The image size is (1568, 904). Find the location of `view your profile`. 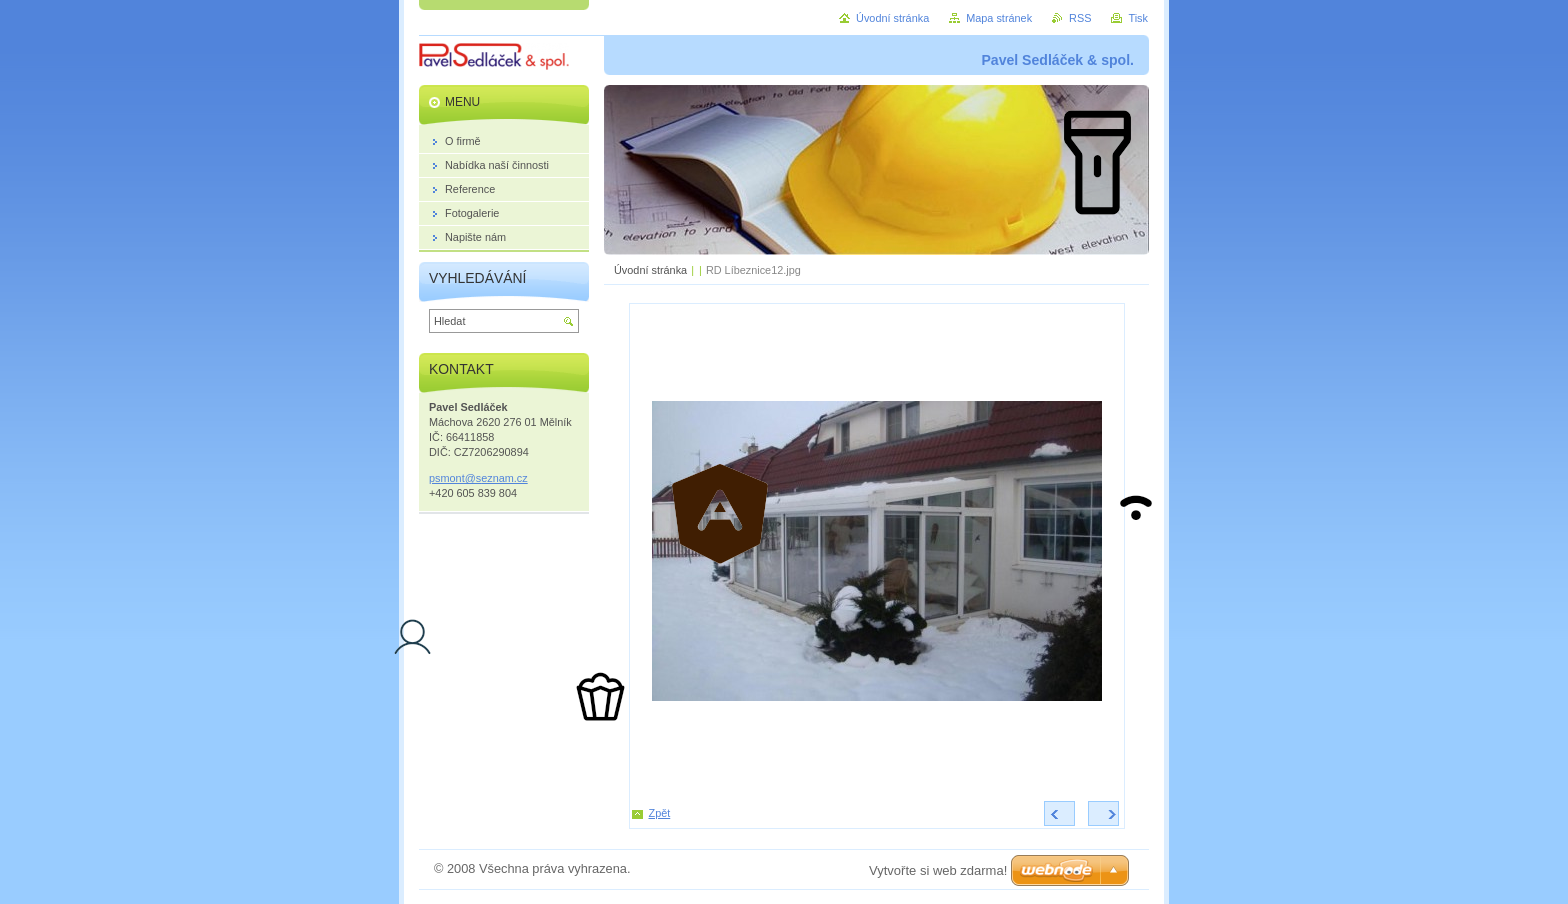

view your profile is located at coordinates (412, 637).